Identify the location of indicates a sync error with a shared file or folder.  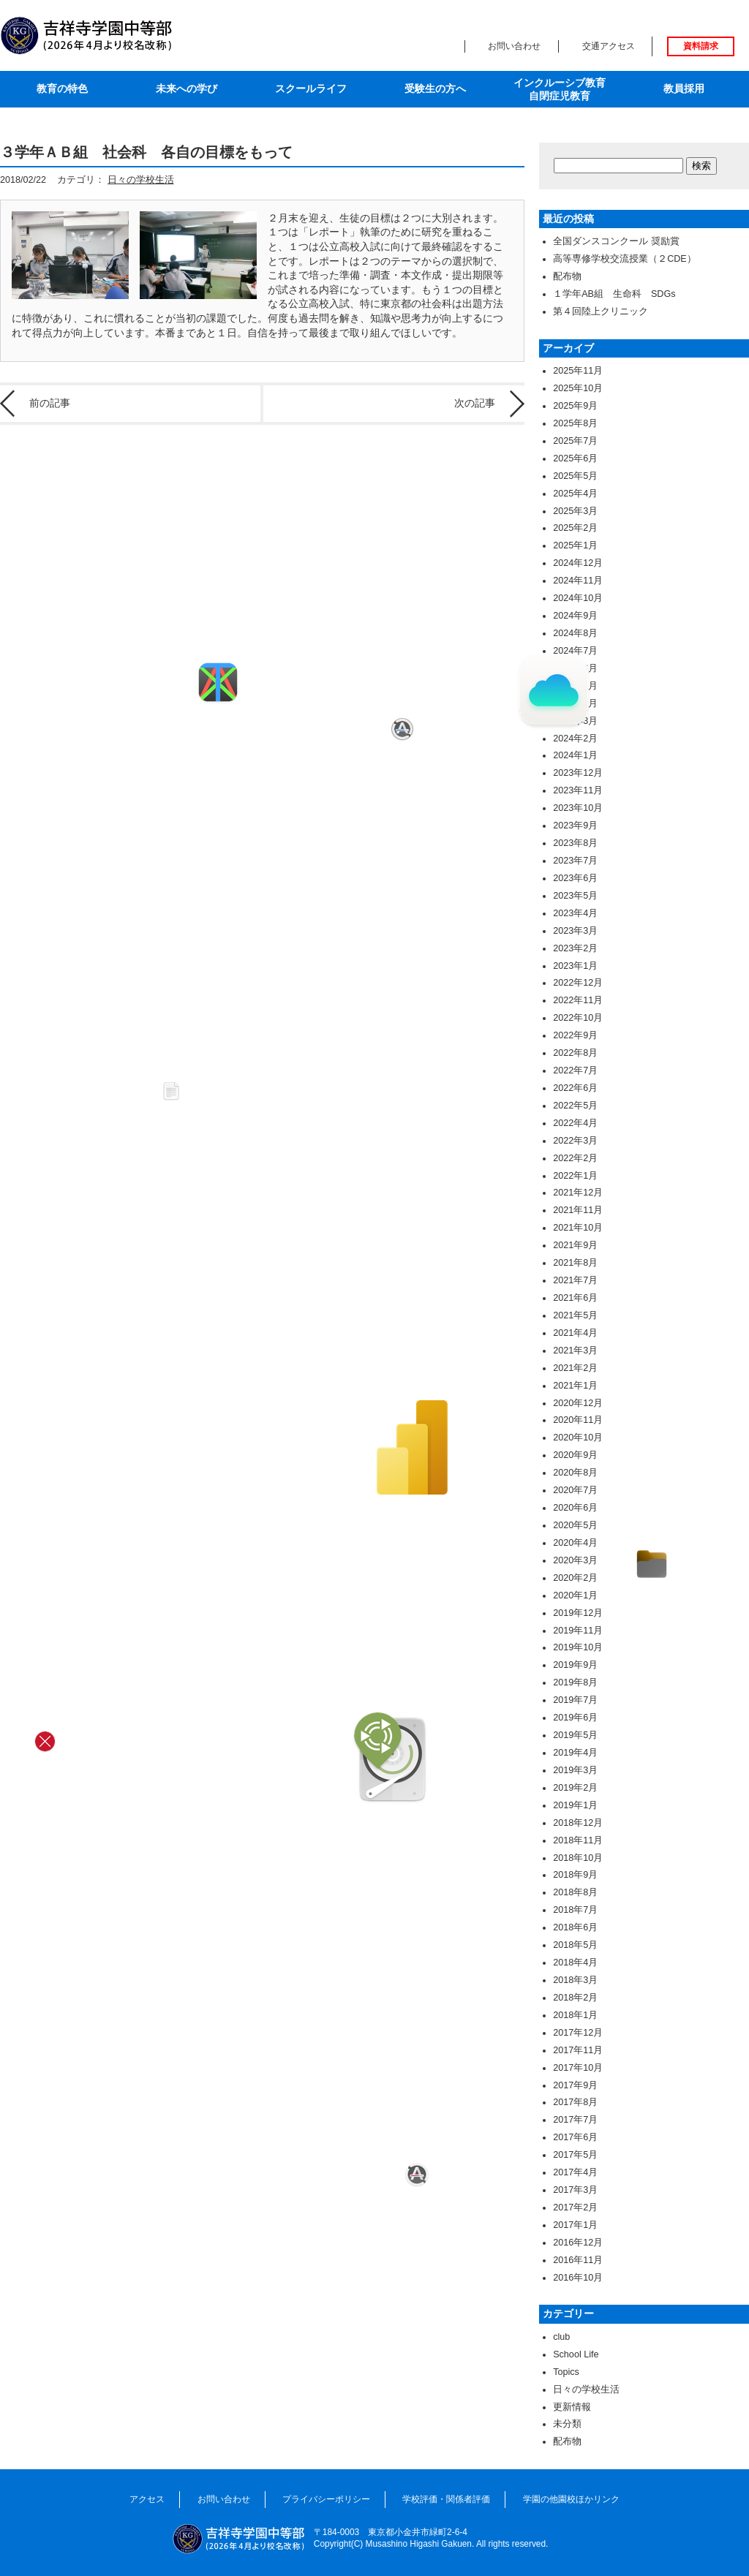
(45, 1741).